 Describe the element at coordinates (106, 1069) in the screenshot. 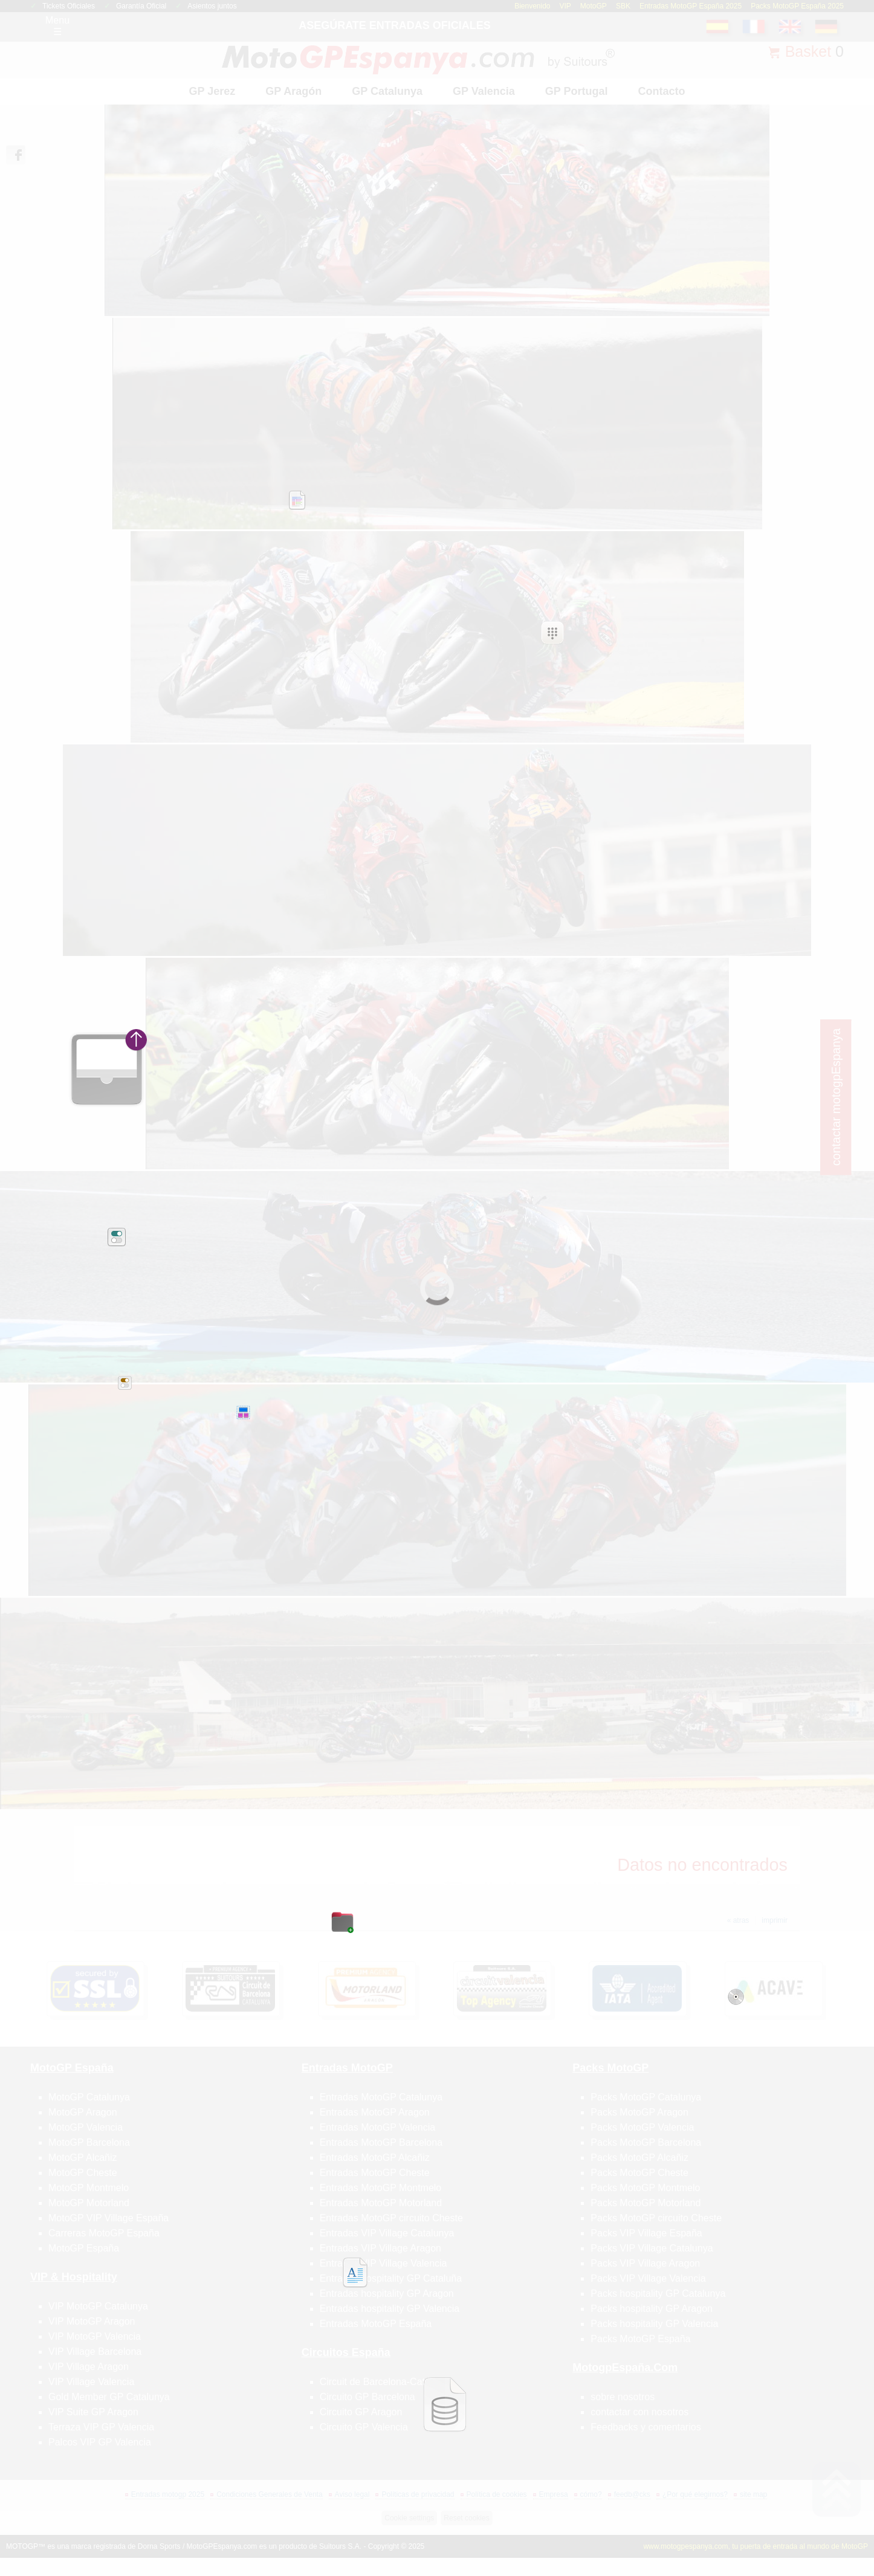

I see `view emails waiting to be sent` at that location.